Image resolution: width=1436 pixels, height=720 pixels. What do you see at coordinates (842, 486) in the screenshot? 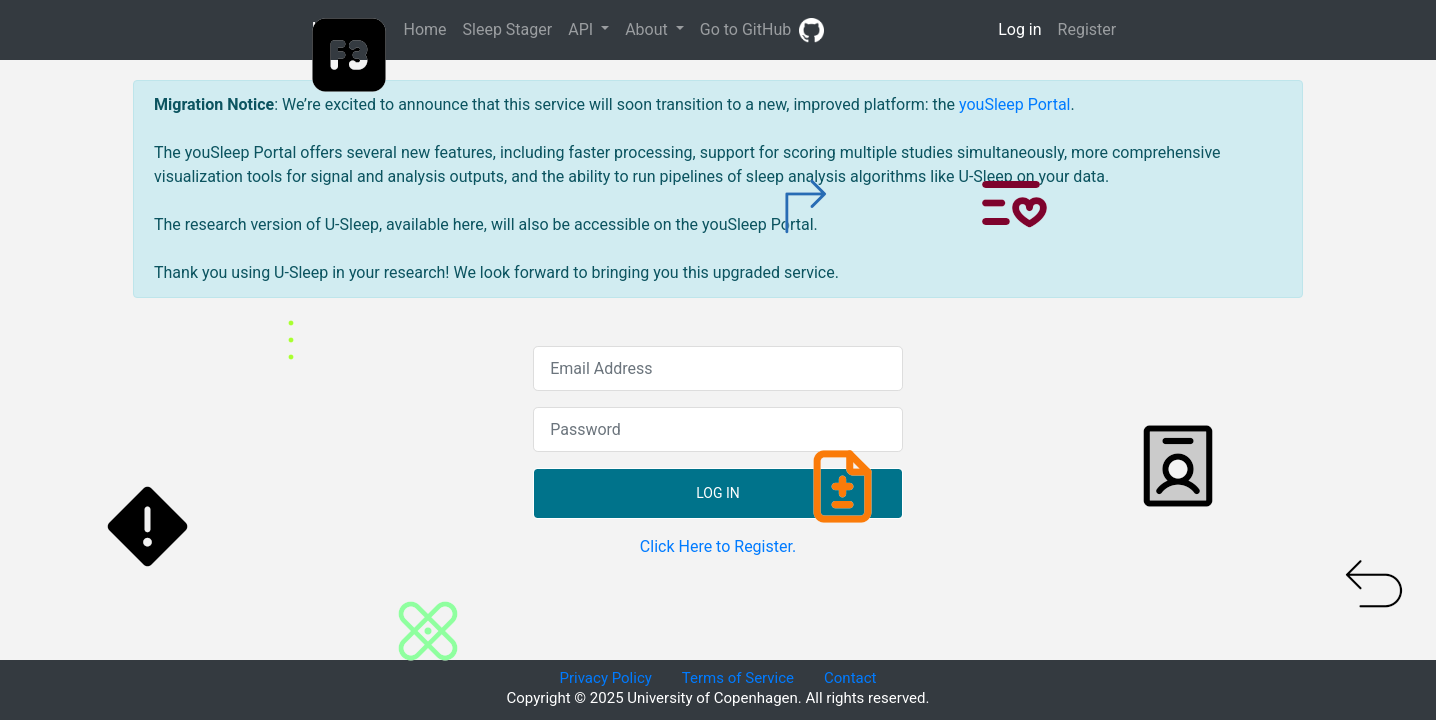
I see `view file differences or changes` at bounding box center [842, 486].